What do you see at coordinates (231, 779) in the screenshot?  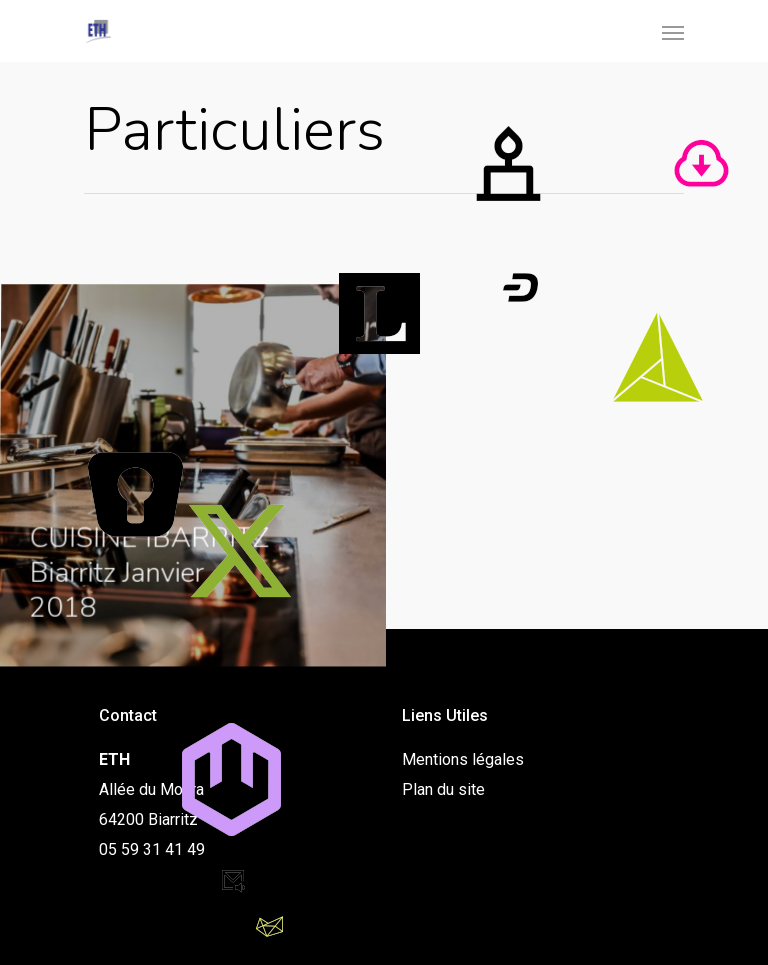 I see `wasmcloud platform logo` at bounding box center [231, 779].